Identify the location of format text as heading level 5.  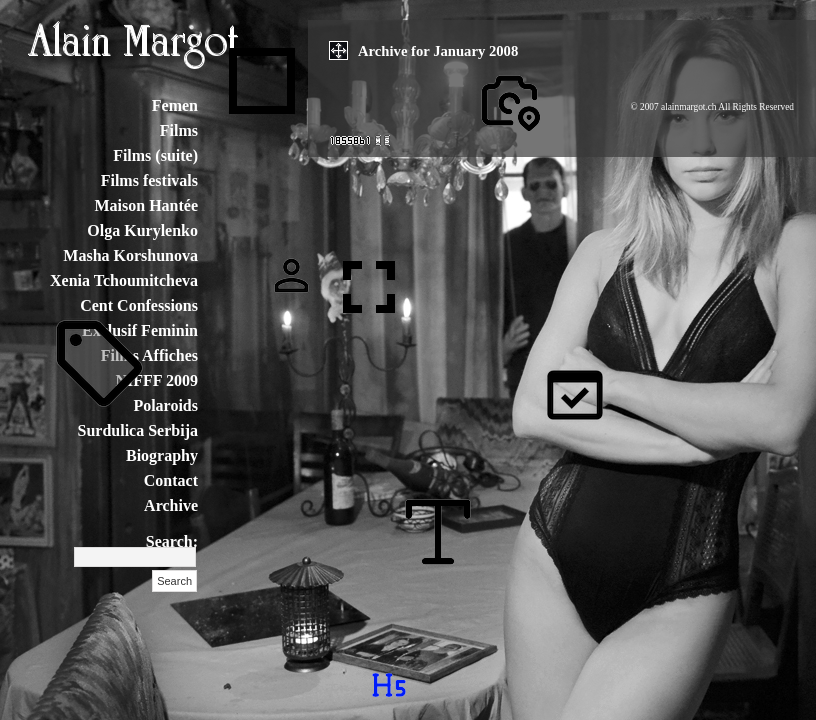
(389, 685).